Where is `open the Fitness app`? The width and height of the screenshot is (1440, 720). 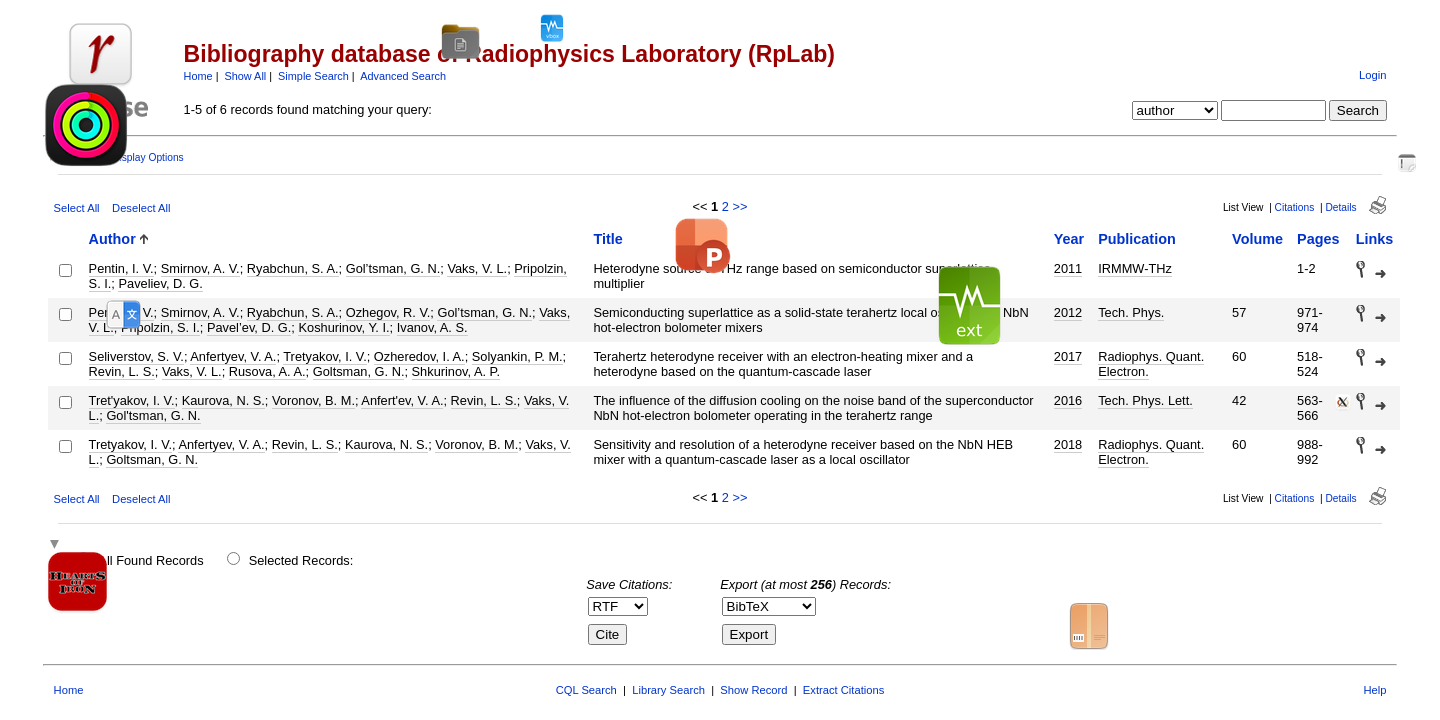 open the Fitness app is located at coordinates (86, 125).